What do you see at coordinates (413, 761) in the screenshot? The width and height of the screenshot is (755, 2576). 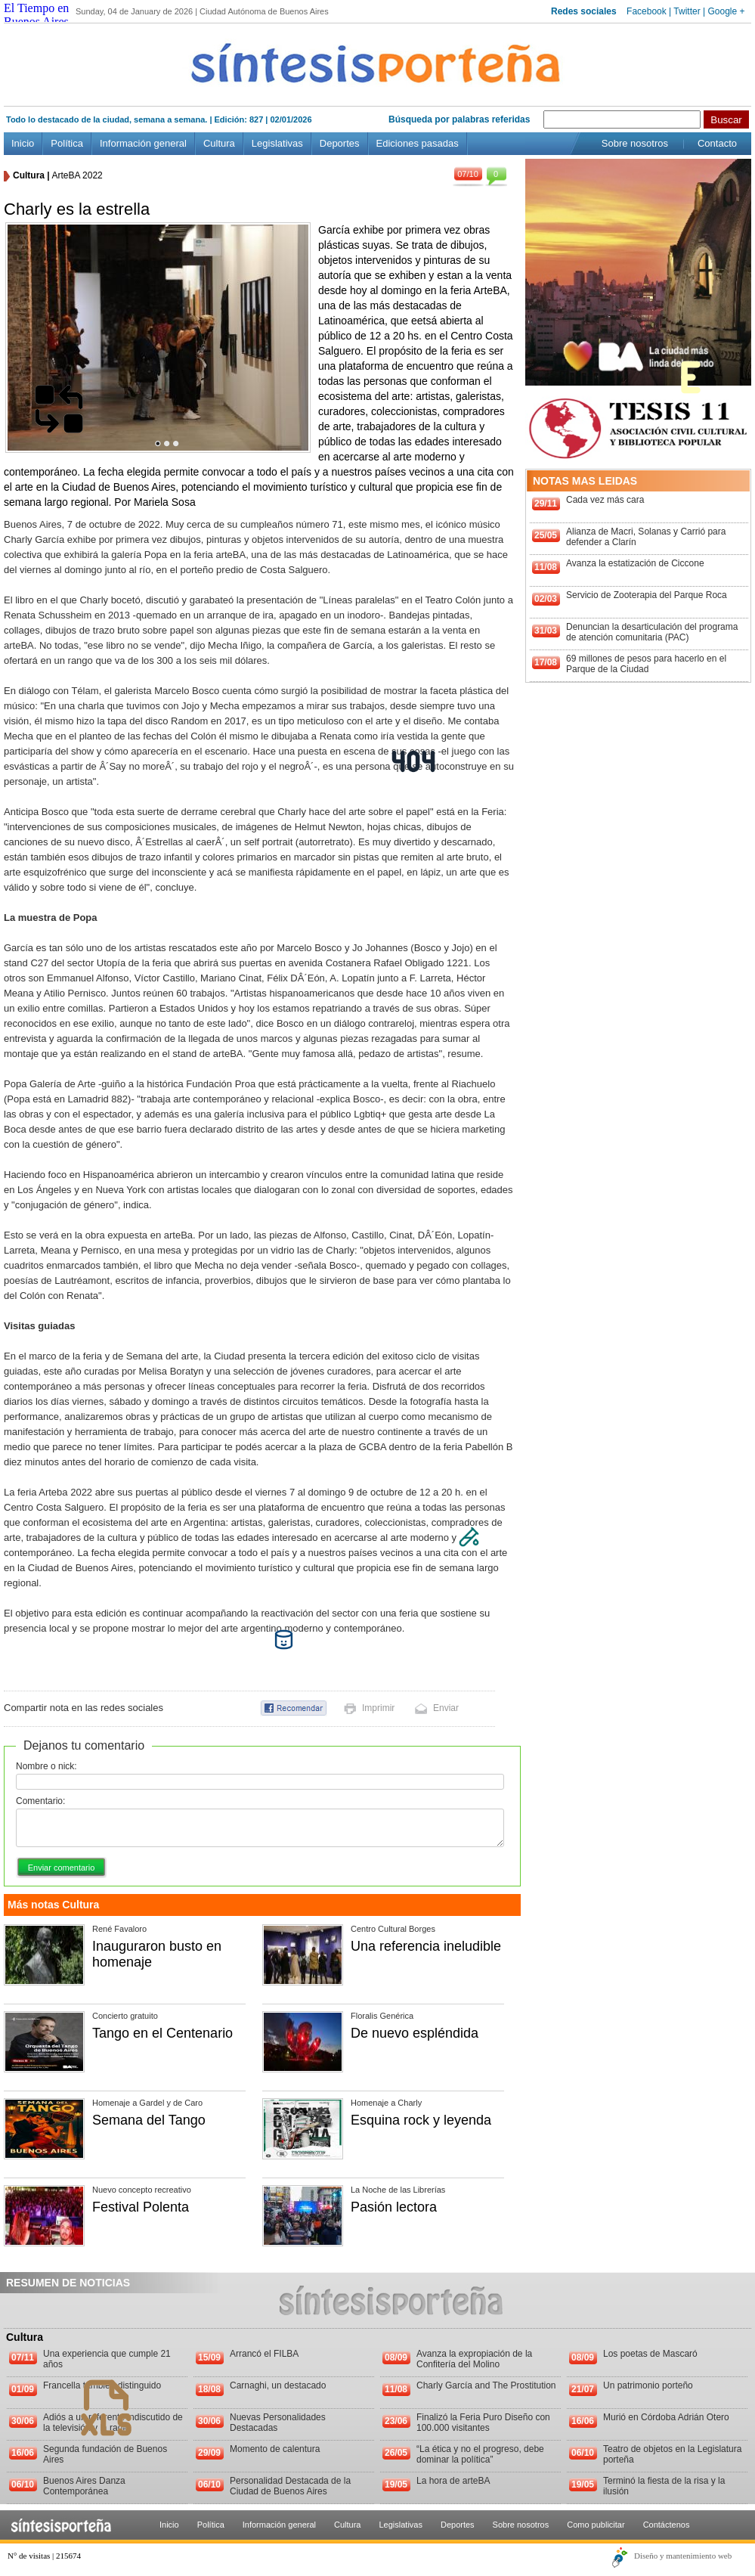 I see `indicates page not found error` at bounding box center [413, 761].